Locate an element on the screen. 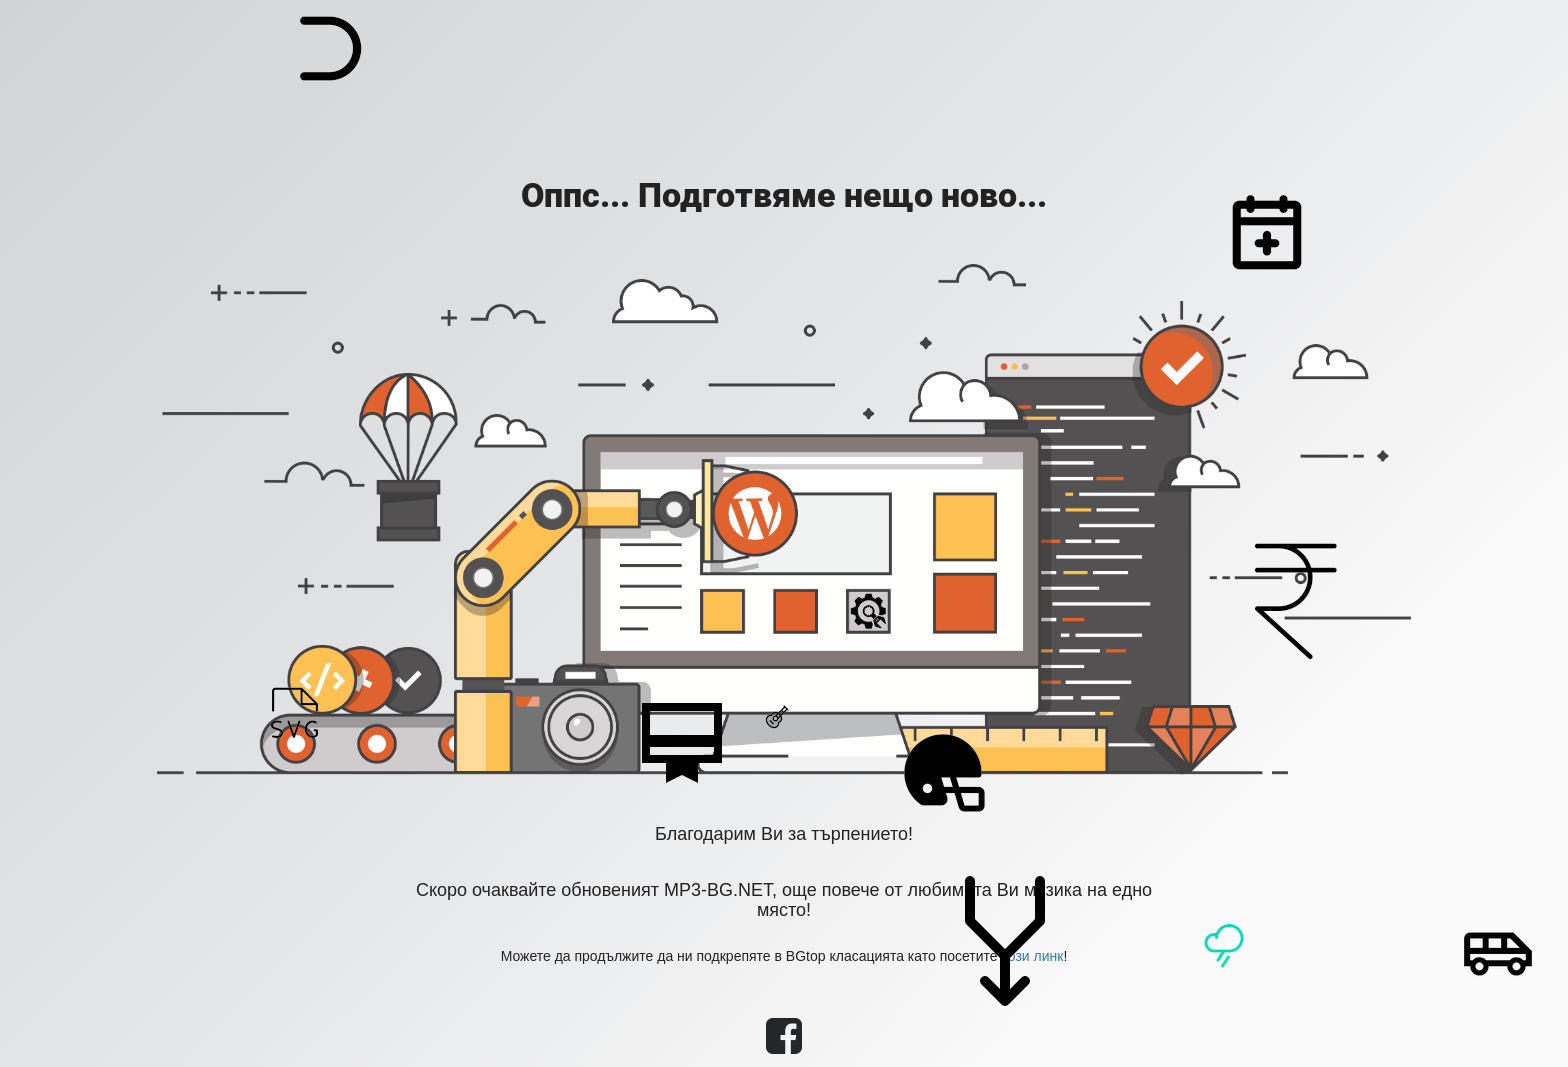  indicates a proper superset relationship in mathematical notation is located at coordinates (326, 48).